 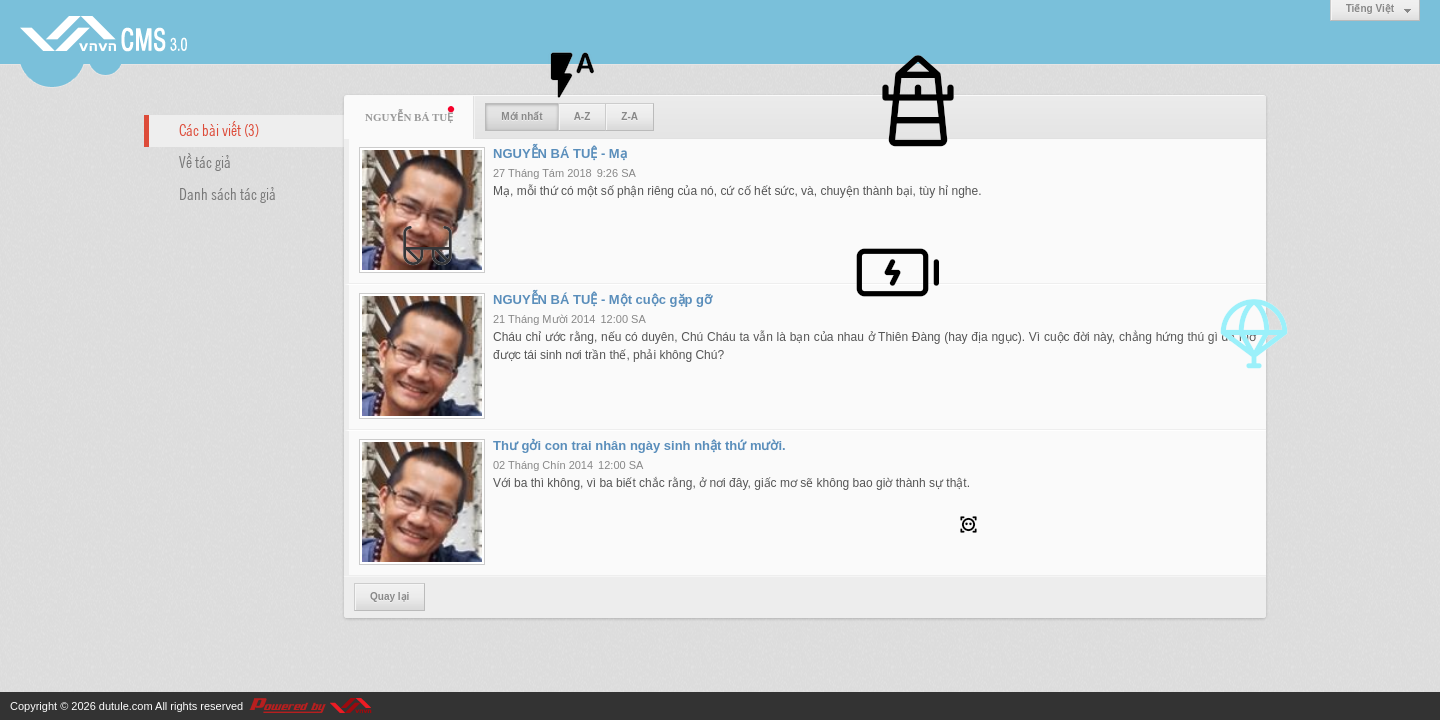 What do you see at coordinates (571, 75) in the screenshot?
I see `enable automatic flash mode for camera` at bounding box center [571, 75].